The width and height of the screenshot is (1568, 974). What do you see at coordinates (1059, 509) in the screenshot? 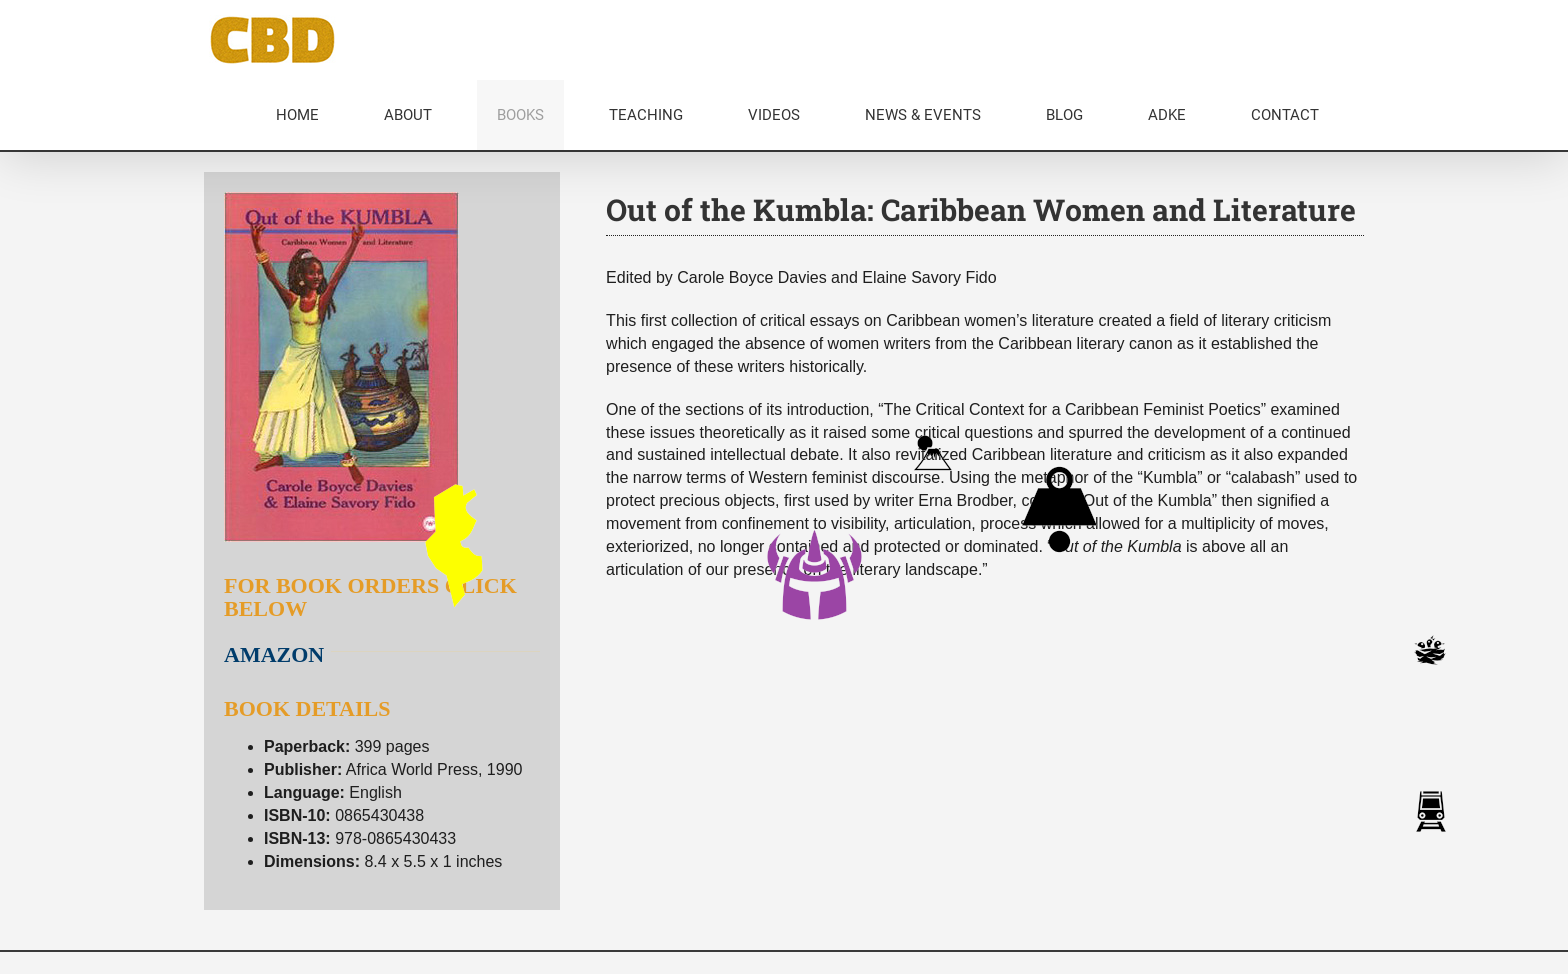
I see `indicates a crushing or weight-based attack in a game` at bounding box center [1059, 509].